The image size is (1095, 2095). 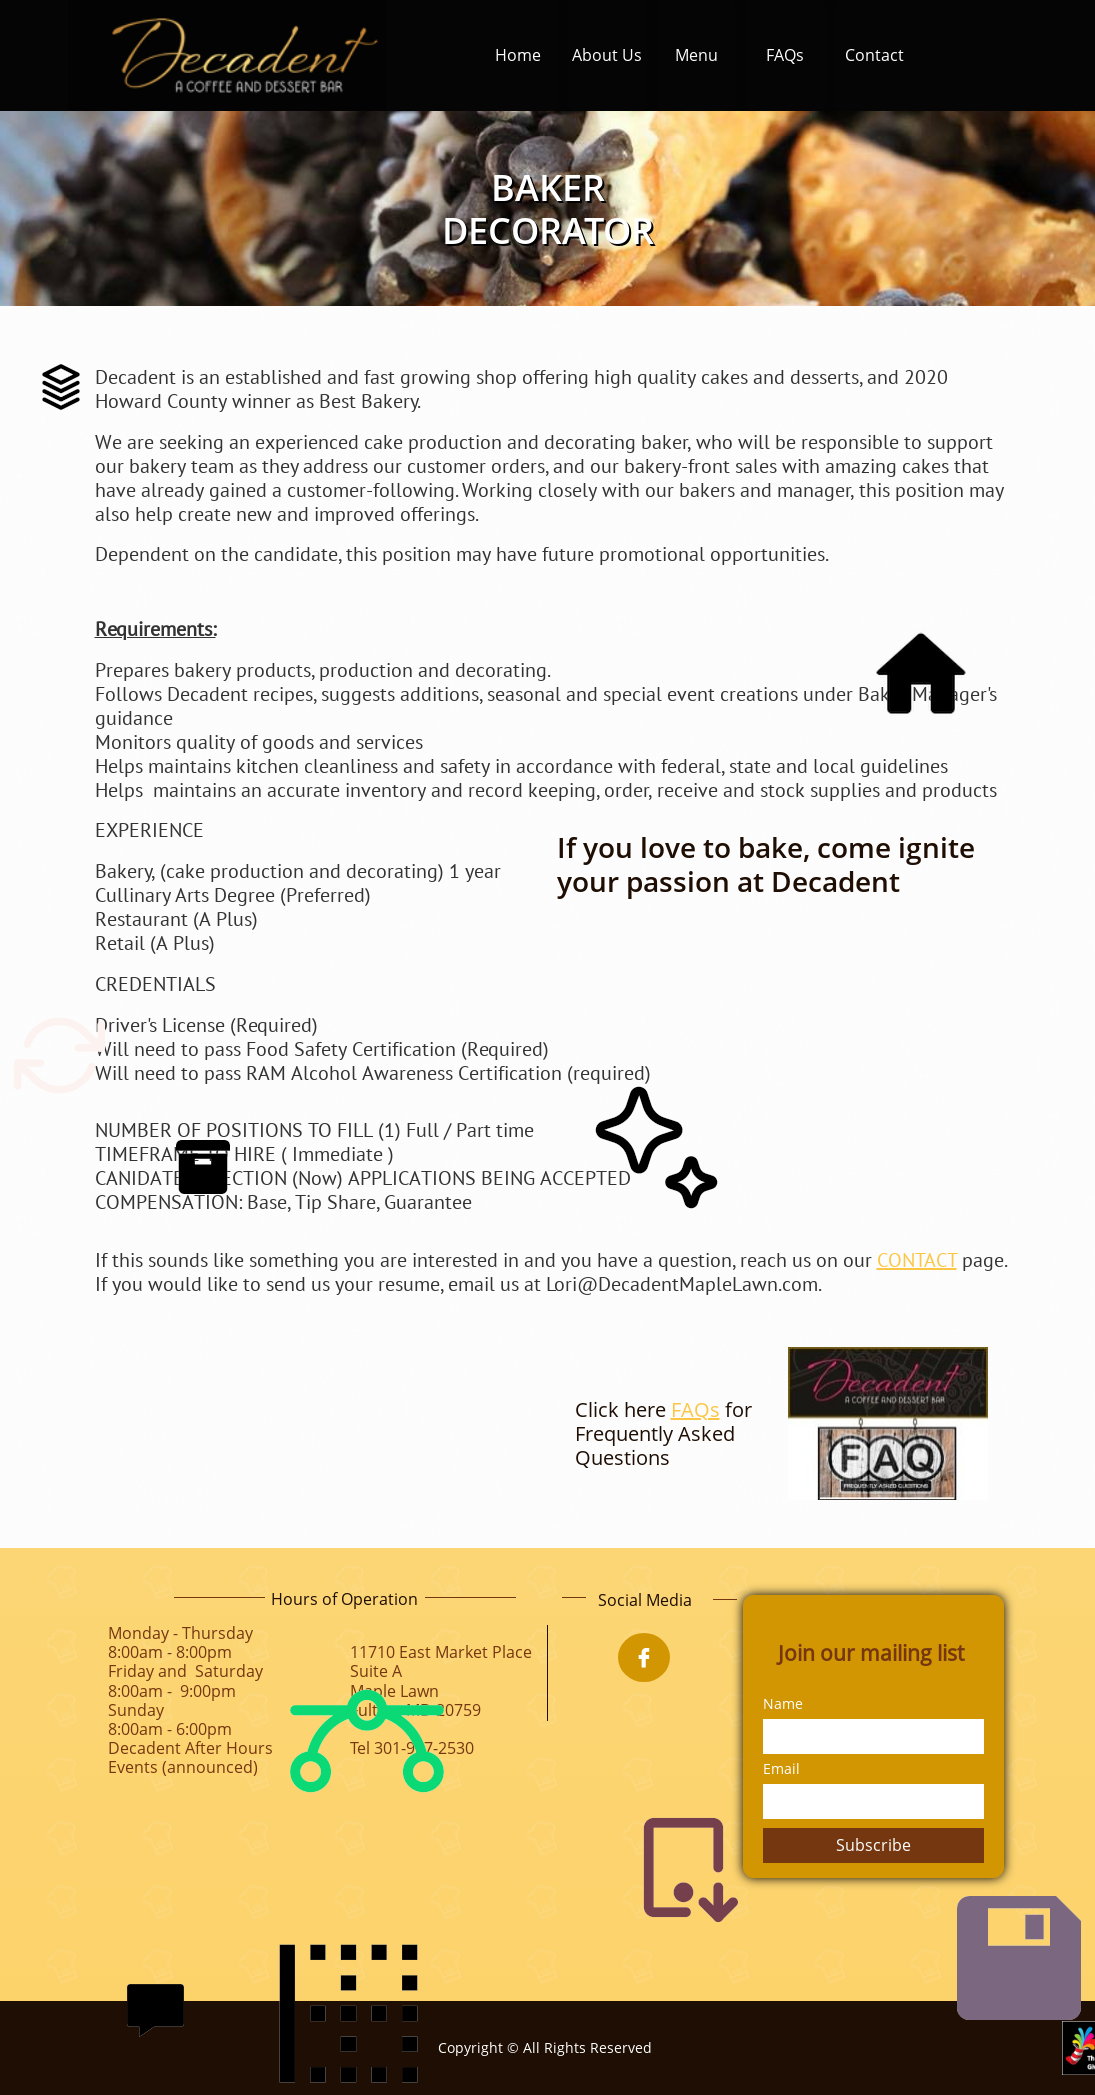 What do you see at coordinates (61, 387) in the screenshot?
I see `view layers or stacked items` at bounding box center [61, 387].